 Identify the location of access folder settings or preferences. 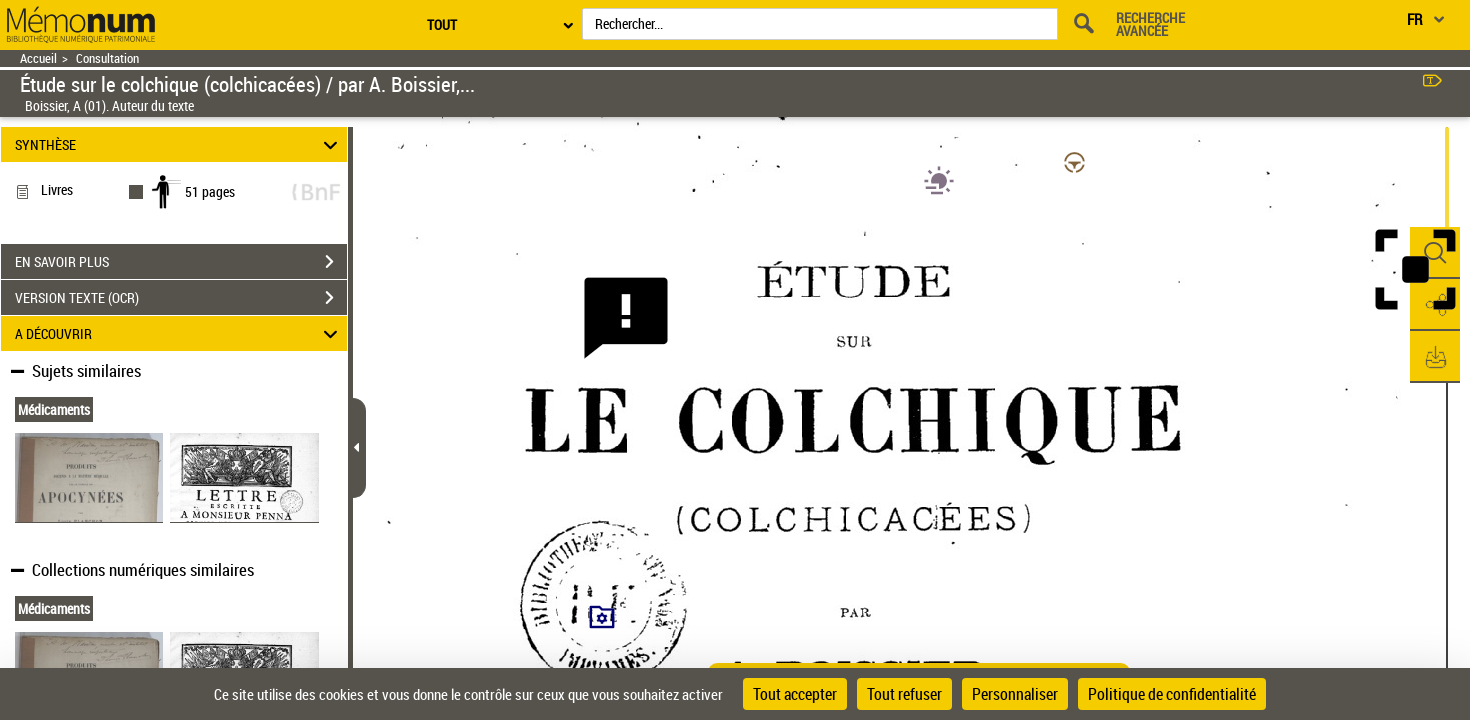
(602, 617).